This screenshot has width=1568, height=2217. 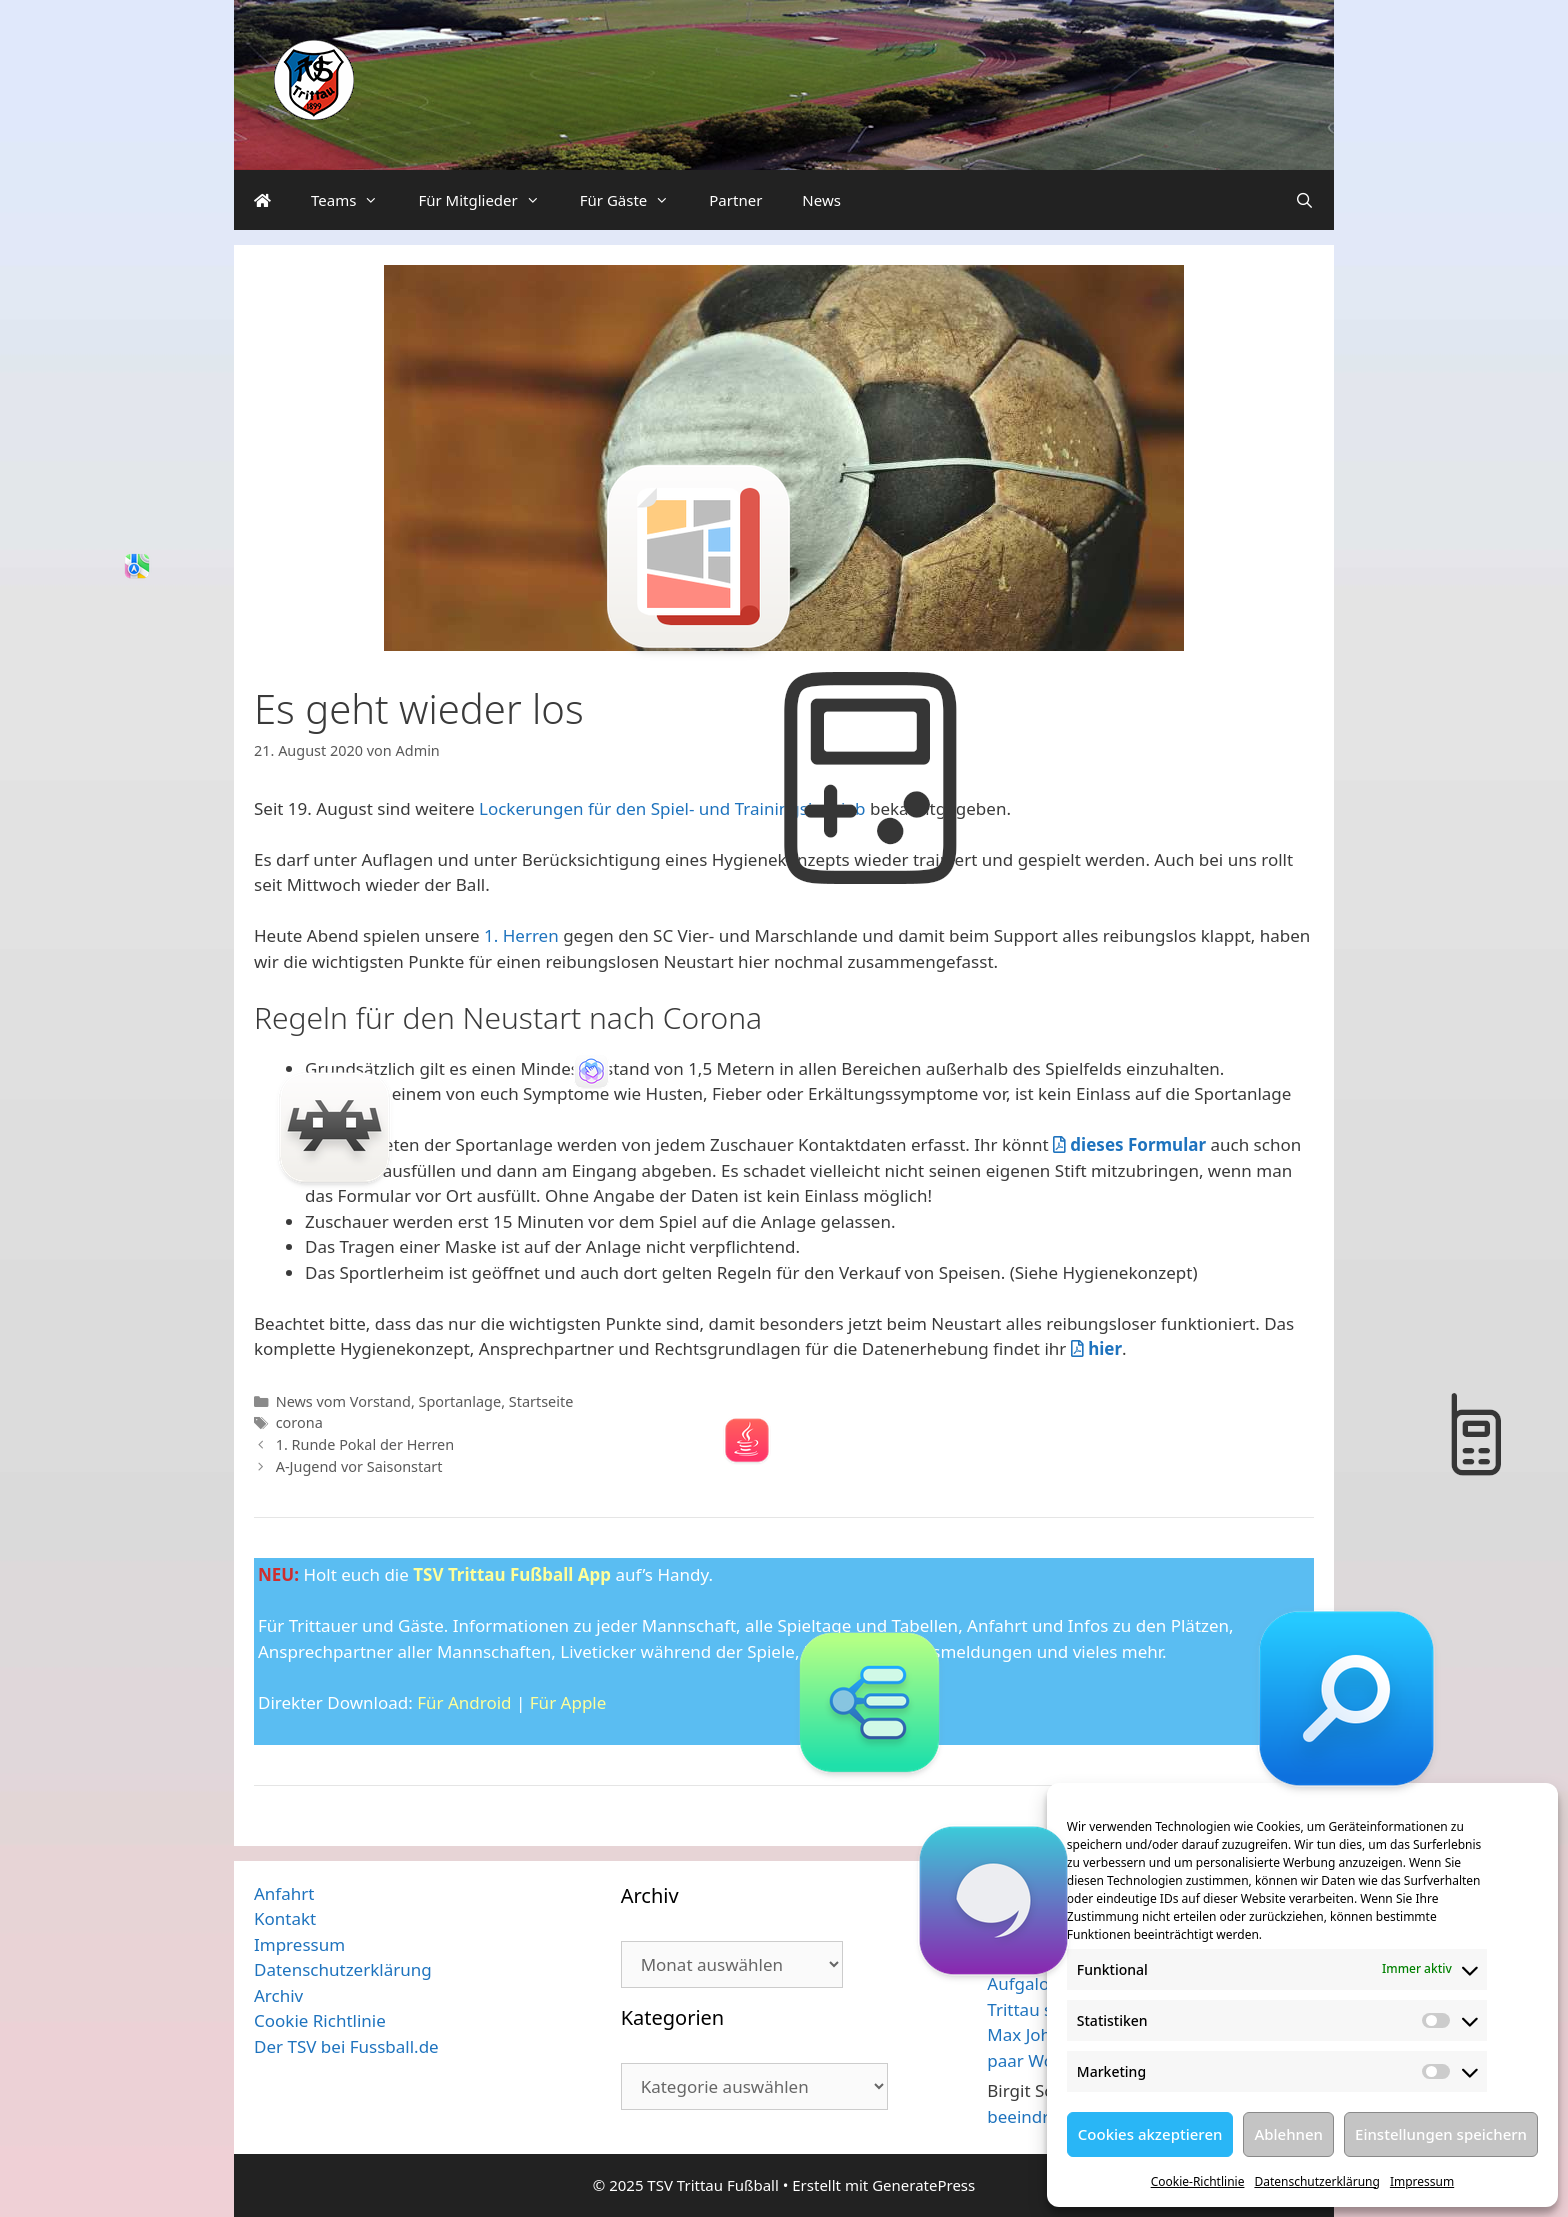 I want to click on open search settings or preferences, so click(x=1346, y=1698).